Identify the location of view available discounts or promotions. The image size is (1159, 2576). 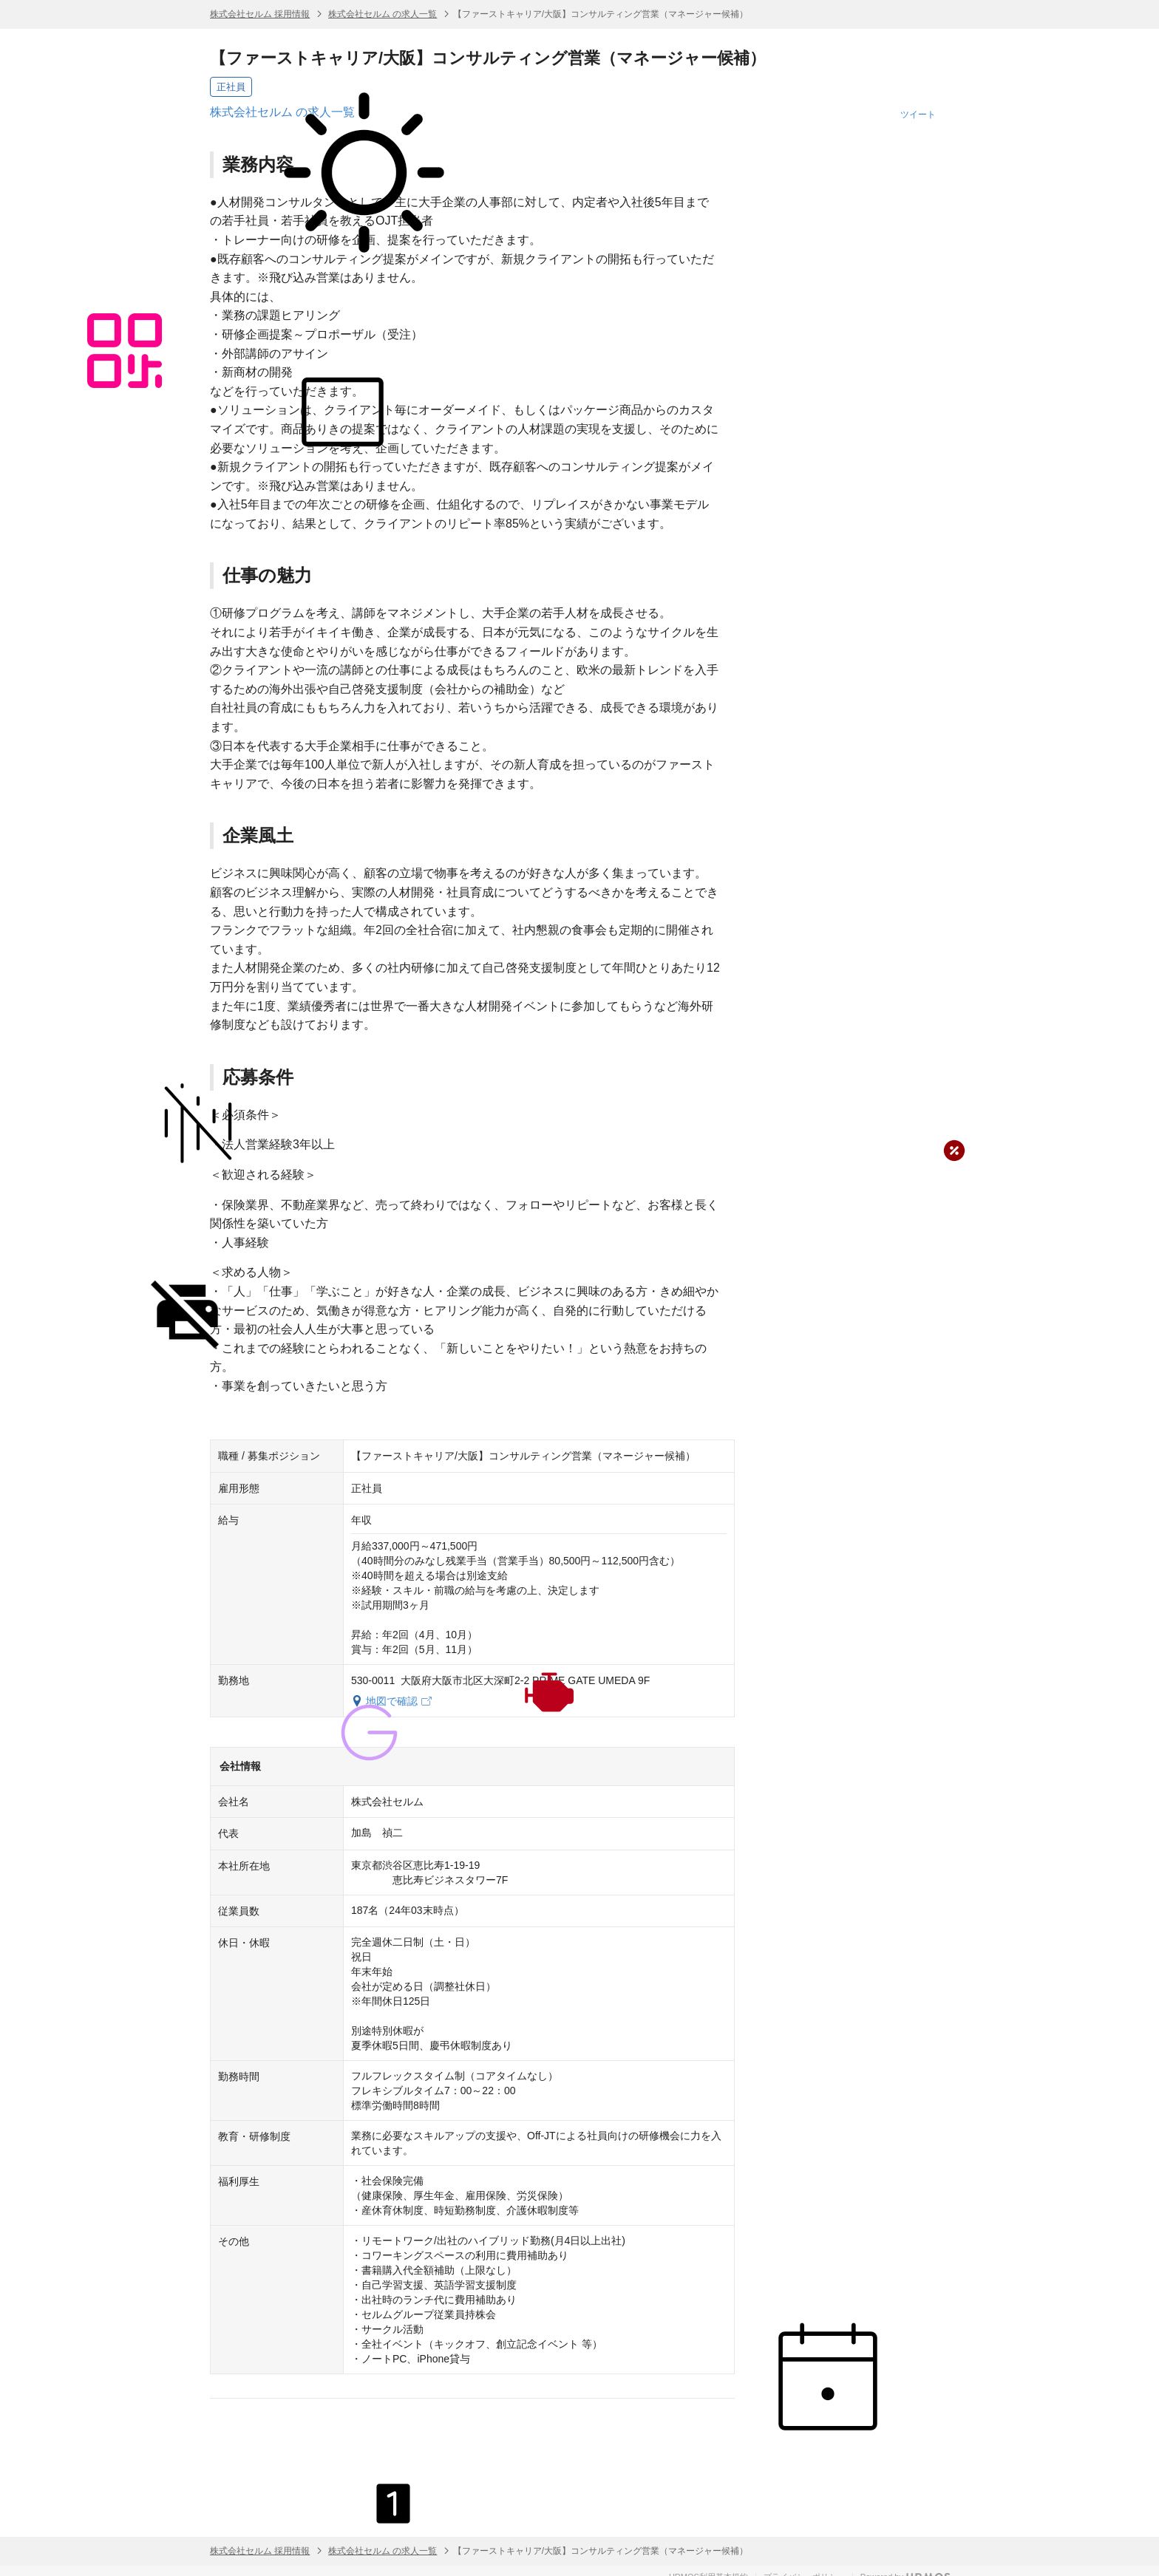
(954, 1151).